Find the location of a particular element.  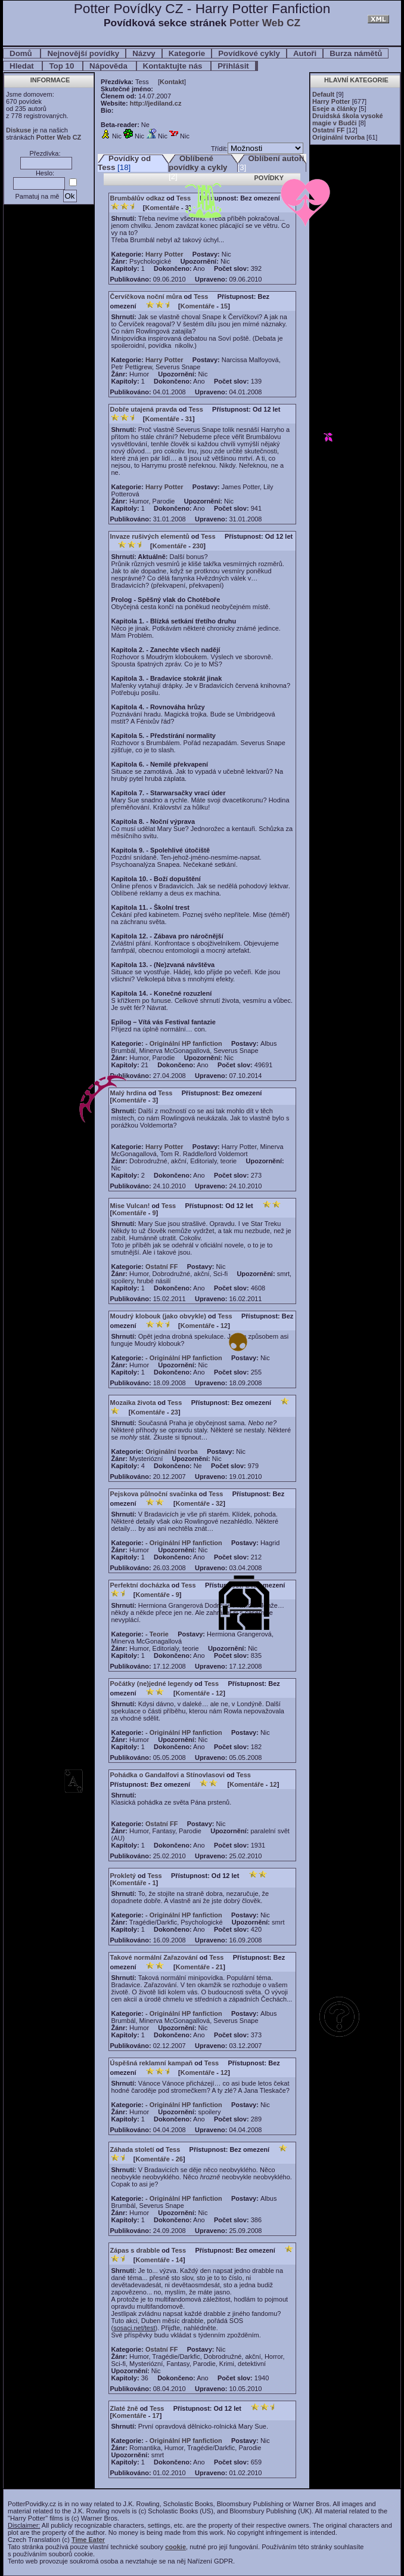

access help or support documentation is located at coordinates (339, 2016).